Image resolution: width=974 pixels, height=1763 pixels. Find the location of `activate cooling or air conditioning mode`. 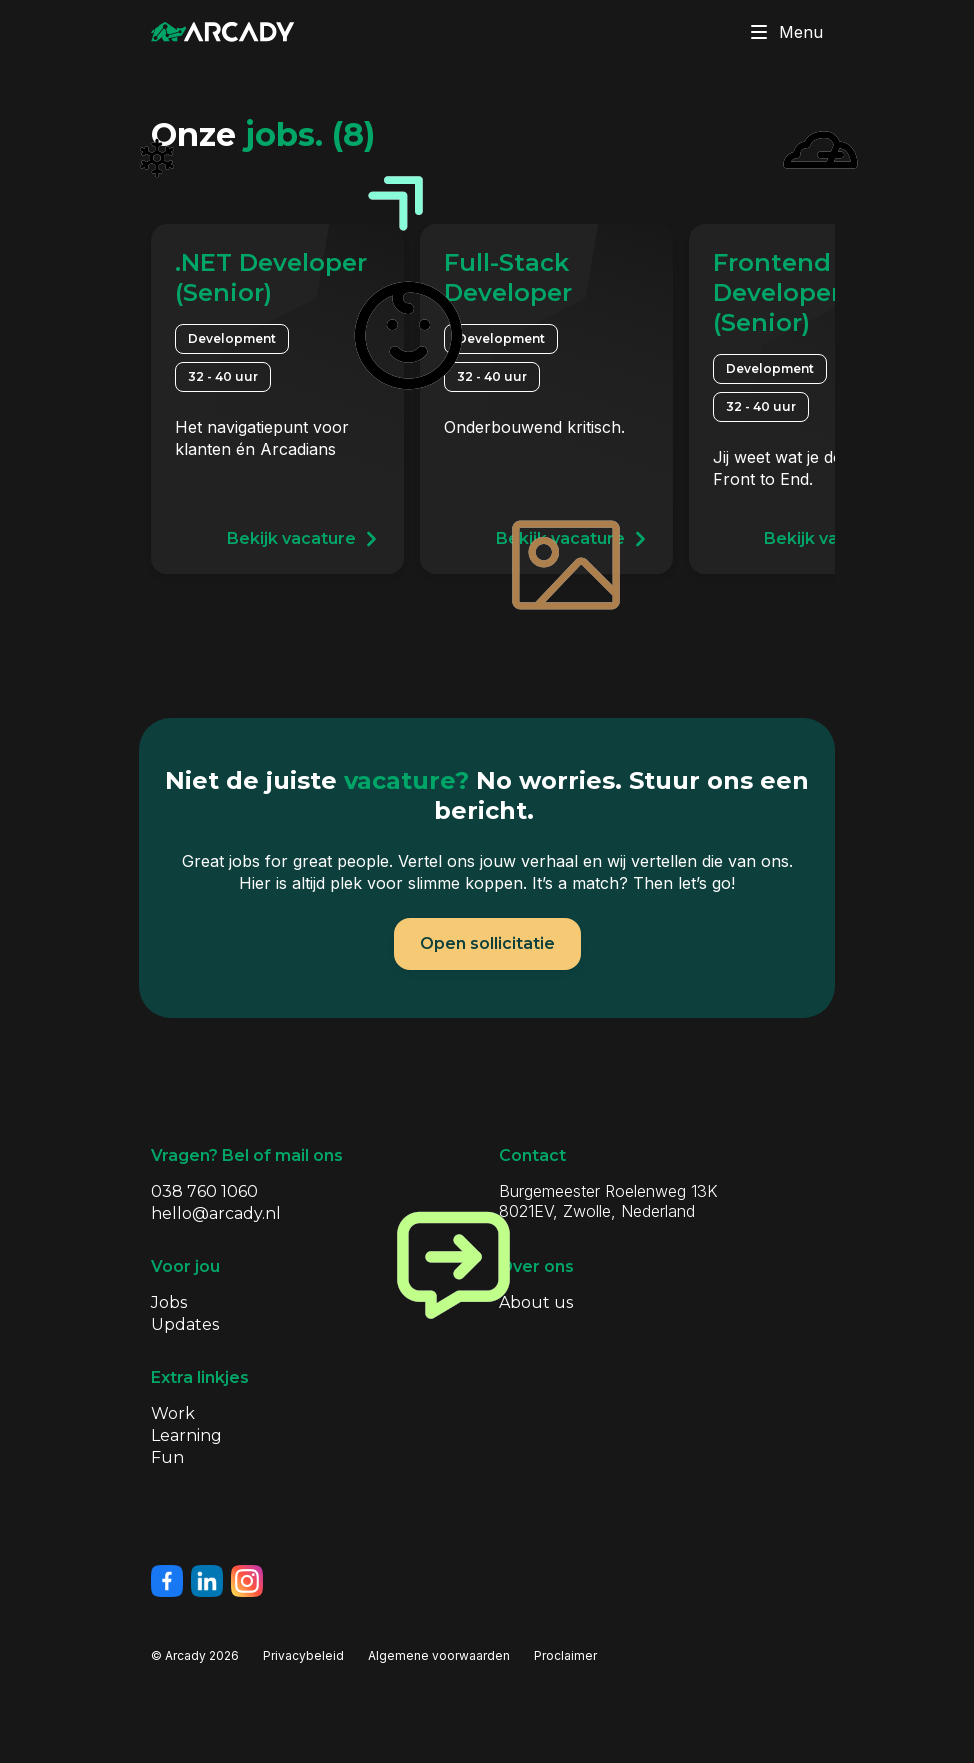

activate cooling or air conditioning mode is located at coordinates (157, 158).